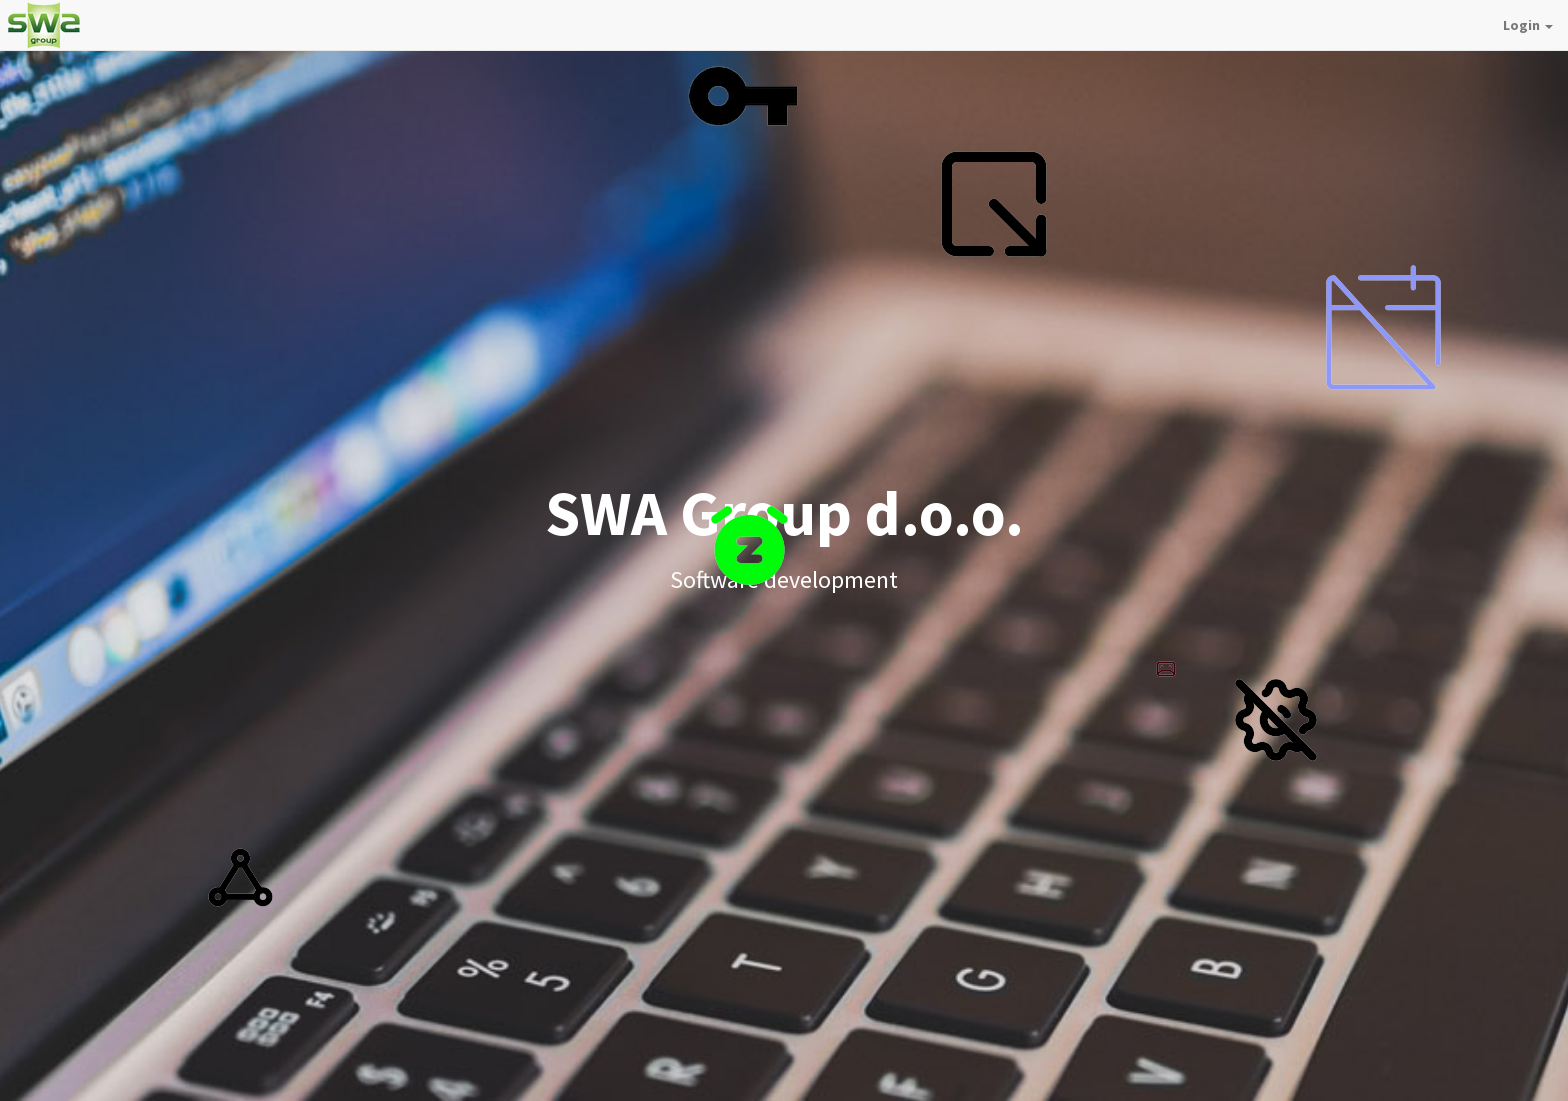 Image resolution: width=1568 pixels, height=1101 pixels. Describe the element at coordinates (1383, 332) in the screenshot. I see `disable calendar or scheduling features` at that location.